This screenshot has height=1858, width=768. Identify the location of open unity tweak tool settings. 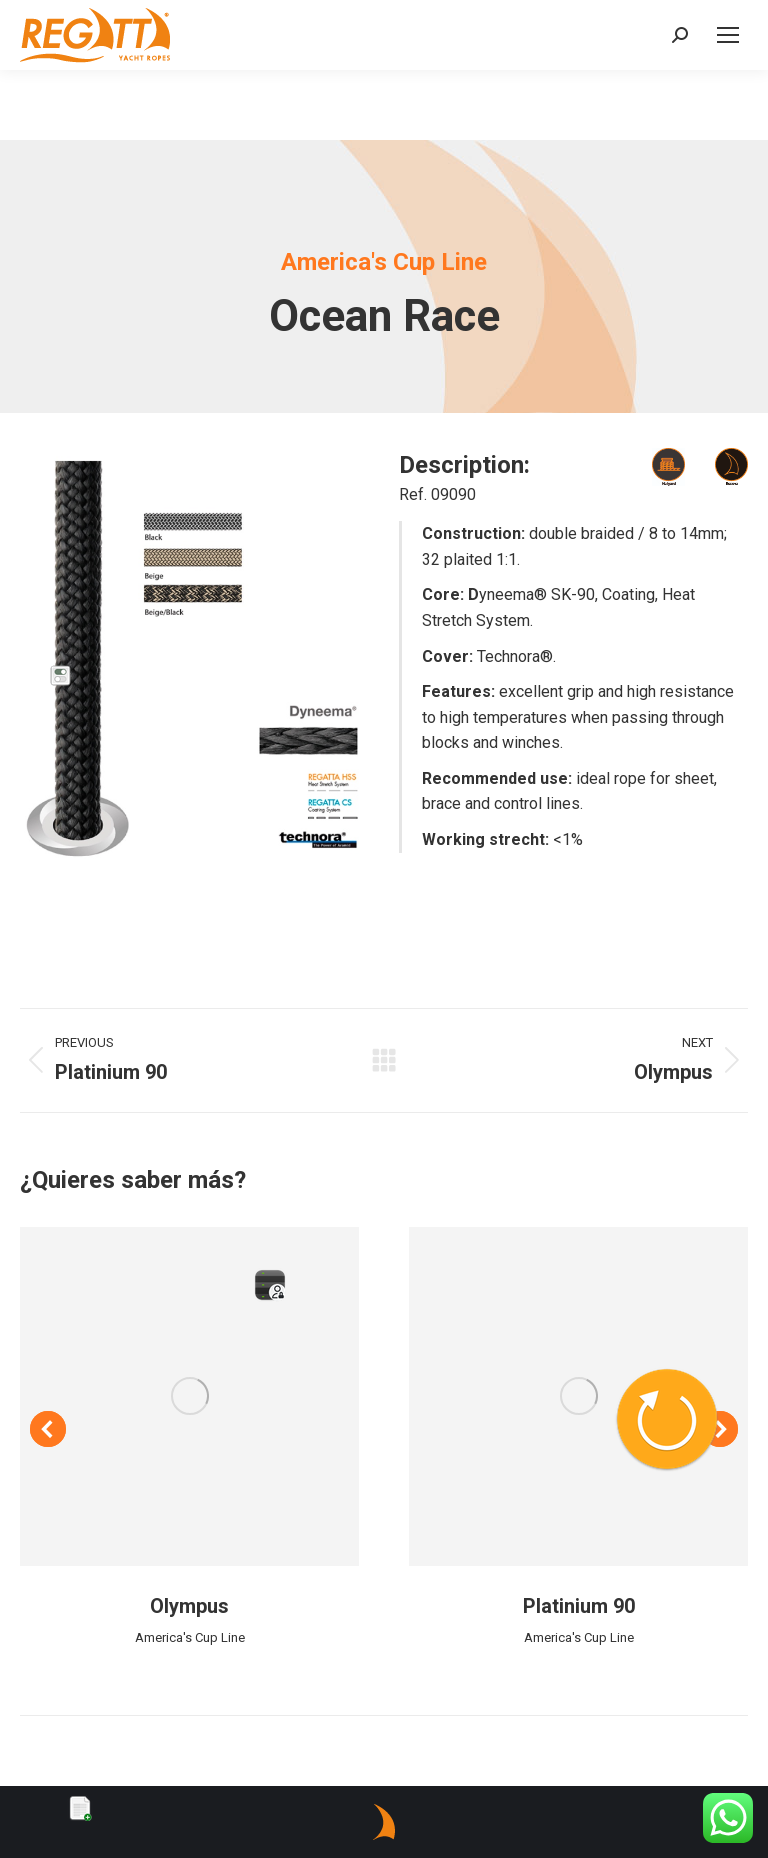
(60, 675).